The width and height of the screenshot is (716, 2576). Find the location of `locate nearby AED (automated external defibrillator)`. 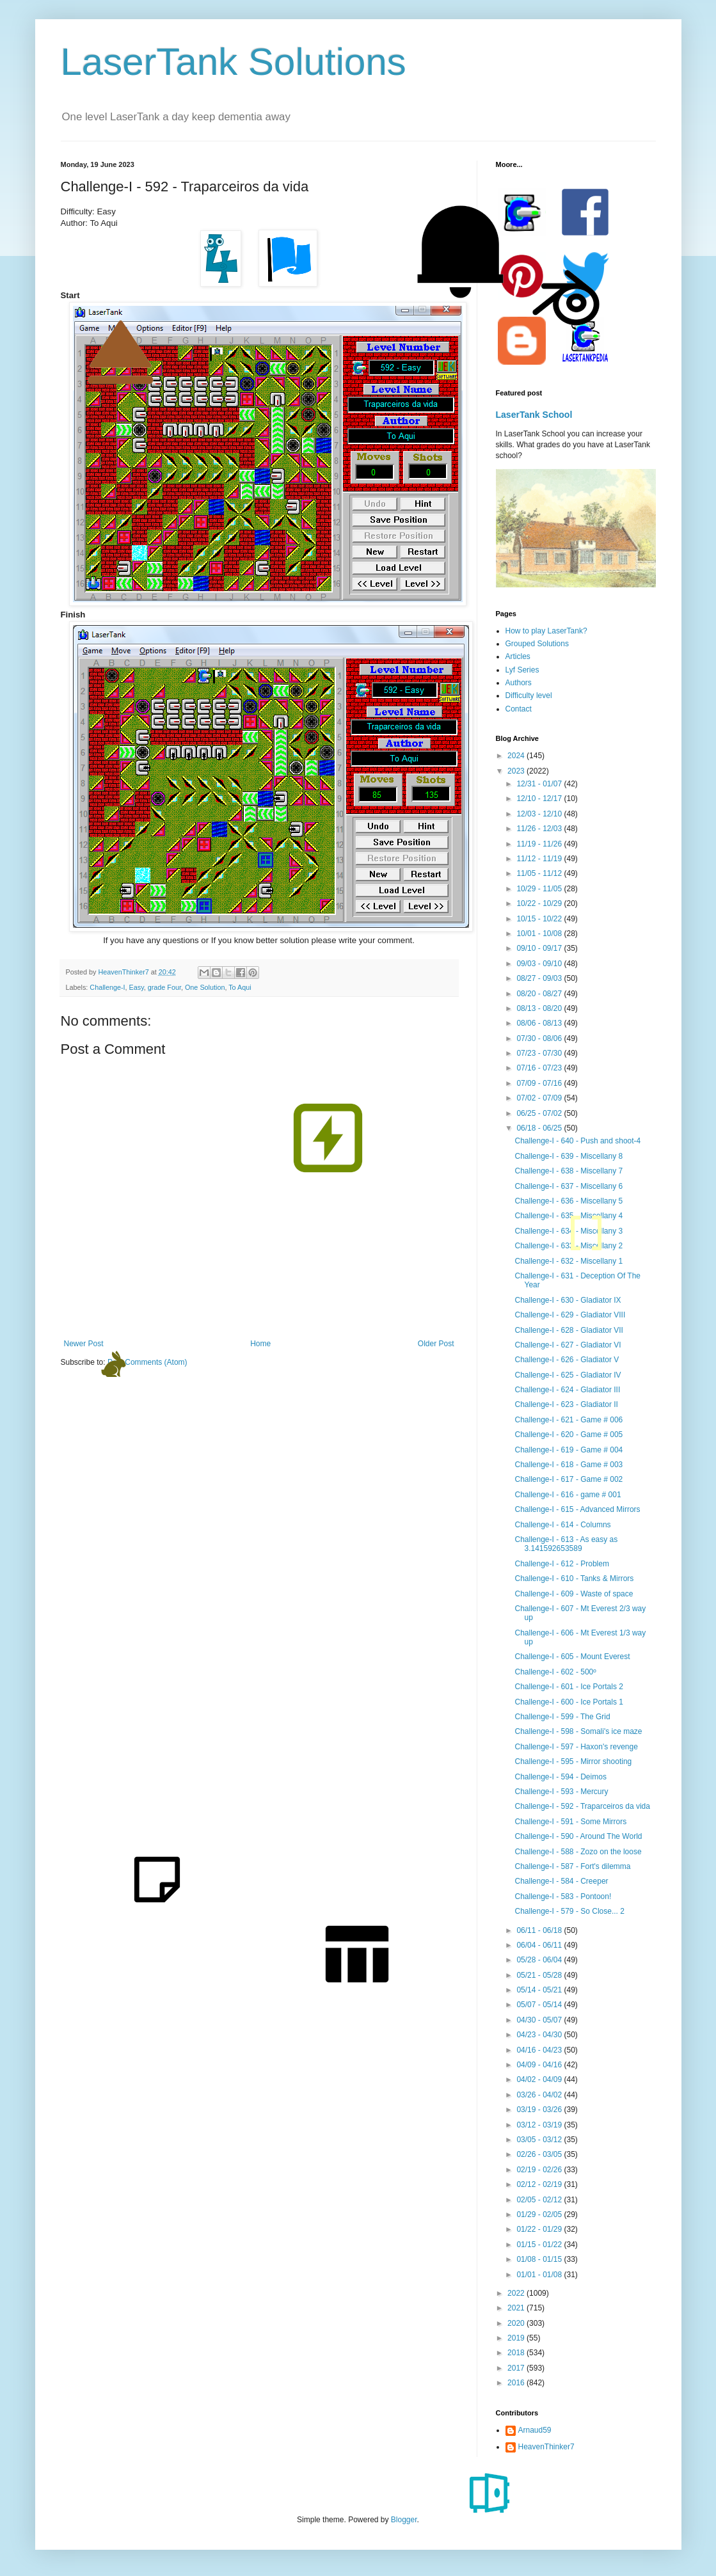

locate nearby AED (automated external defibrillator) is located at coordinates (328, 1138).